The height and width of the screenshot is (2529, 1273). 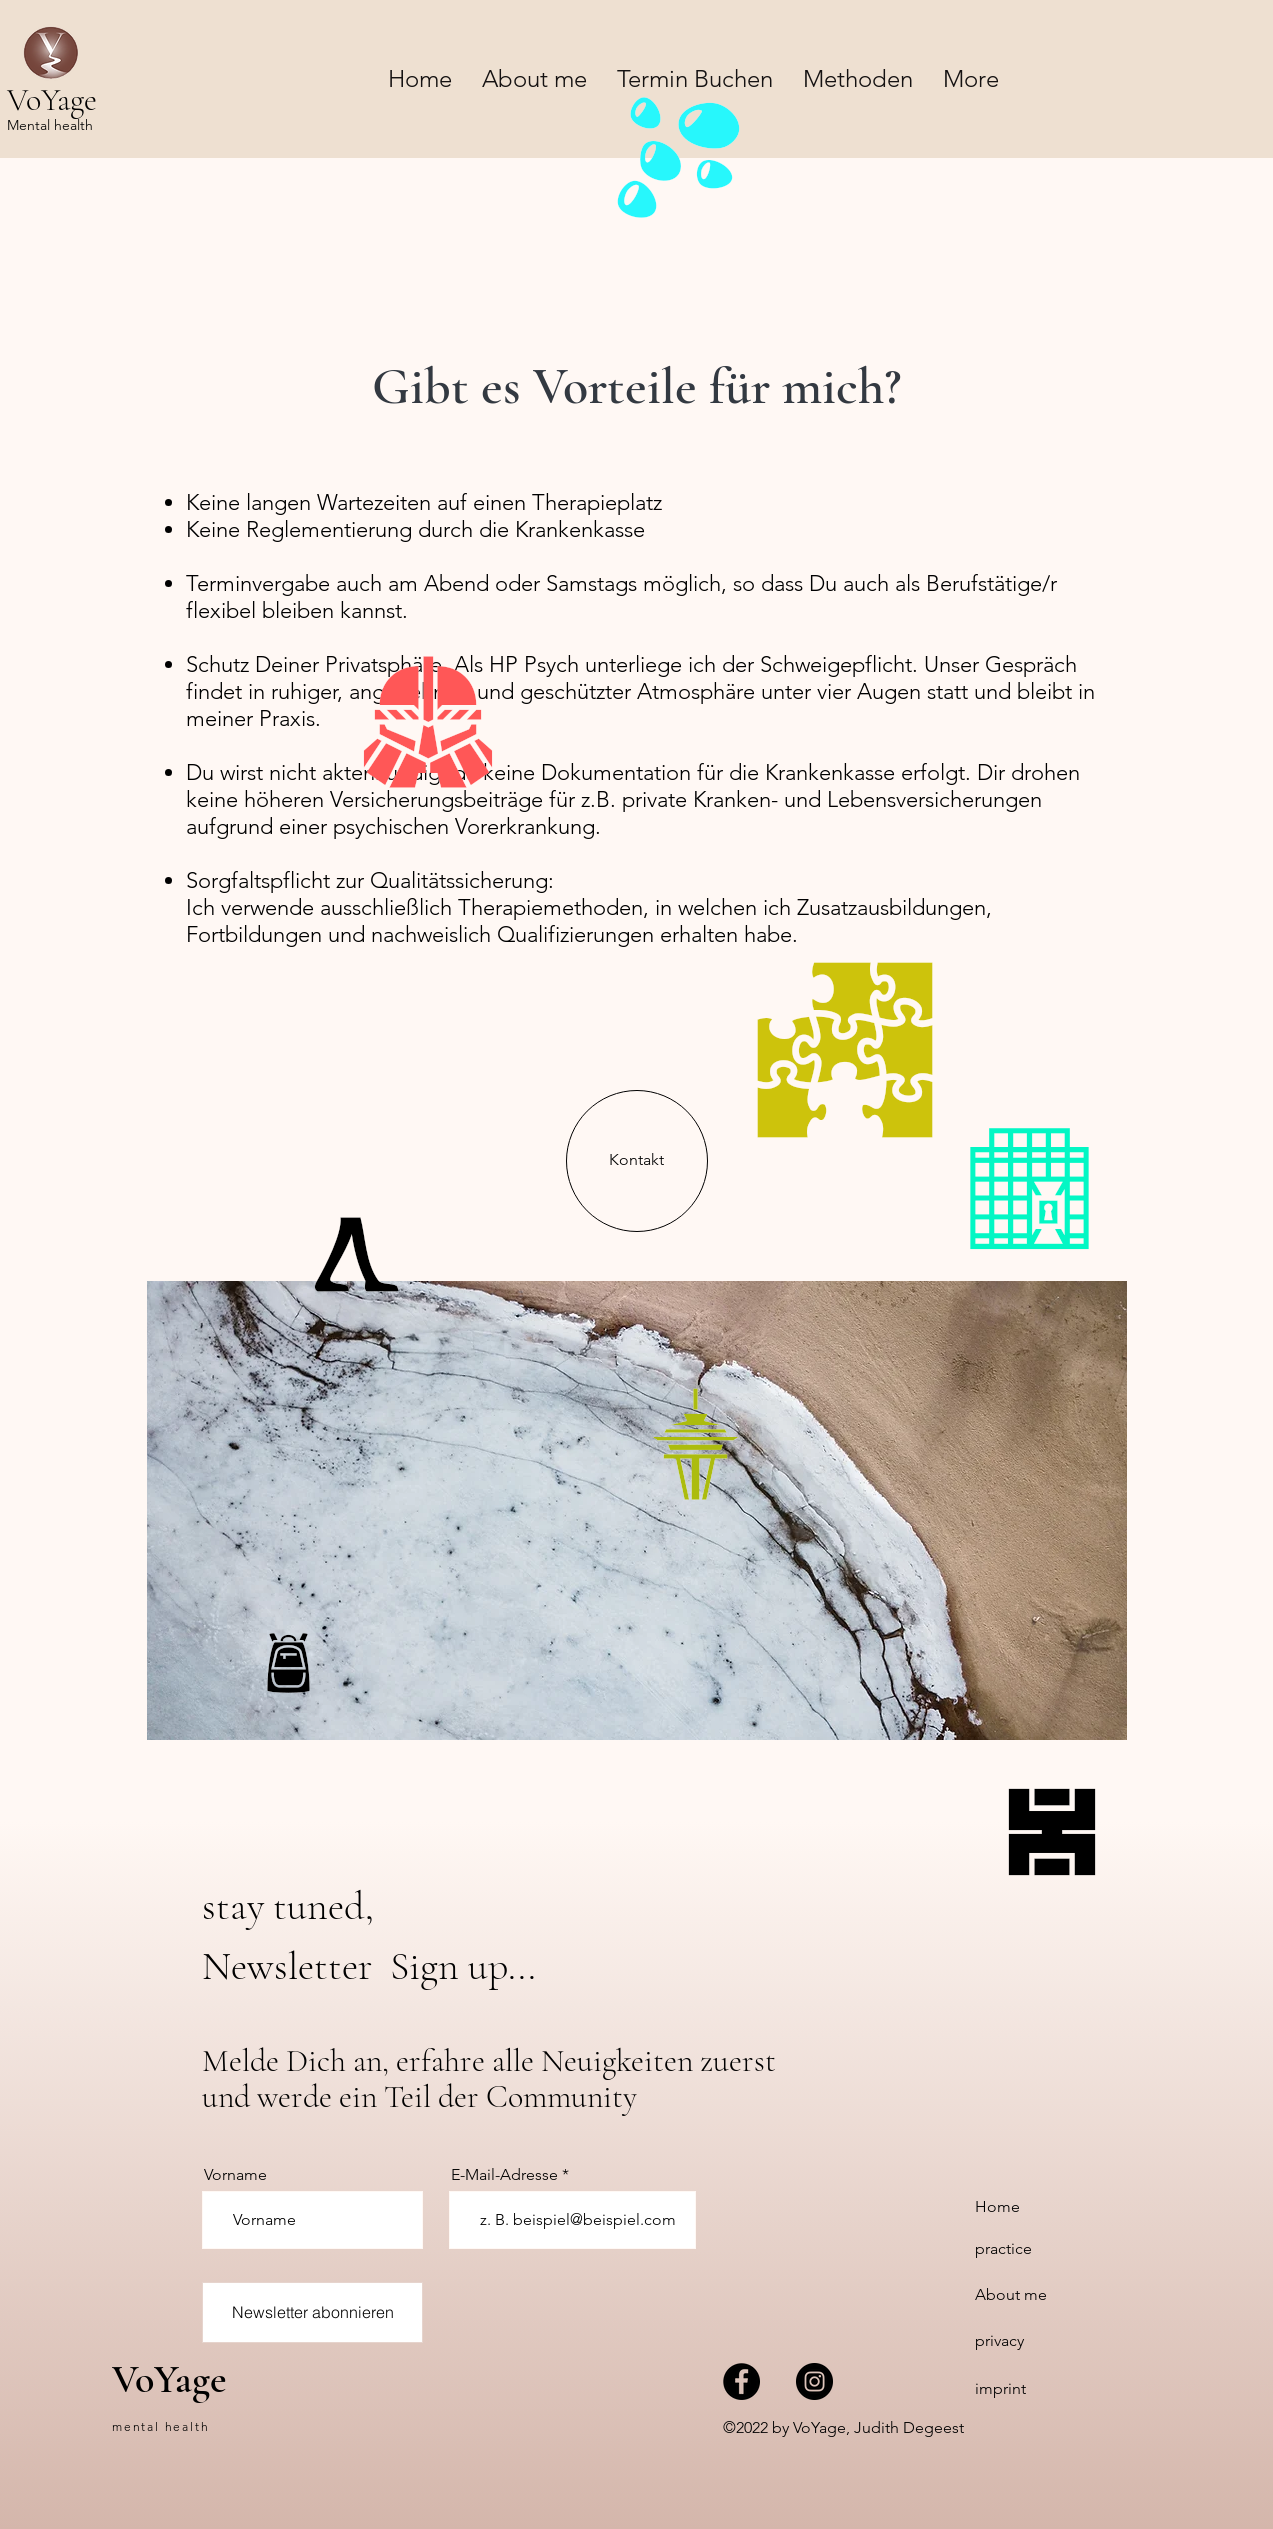 What do you see at coordinates (845, 1050) in the screenshot?
I see `access puzzle or brain training games` at bounding box center [845, 1050].